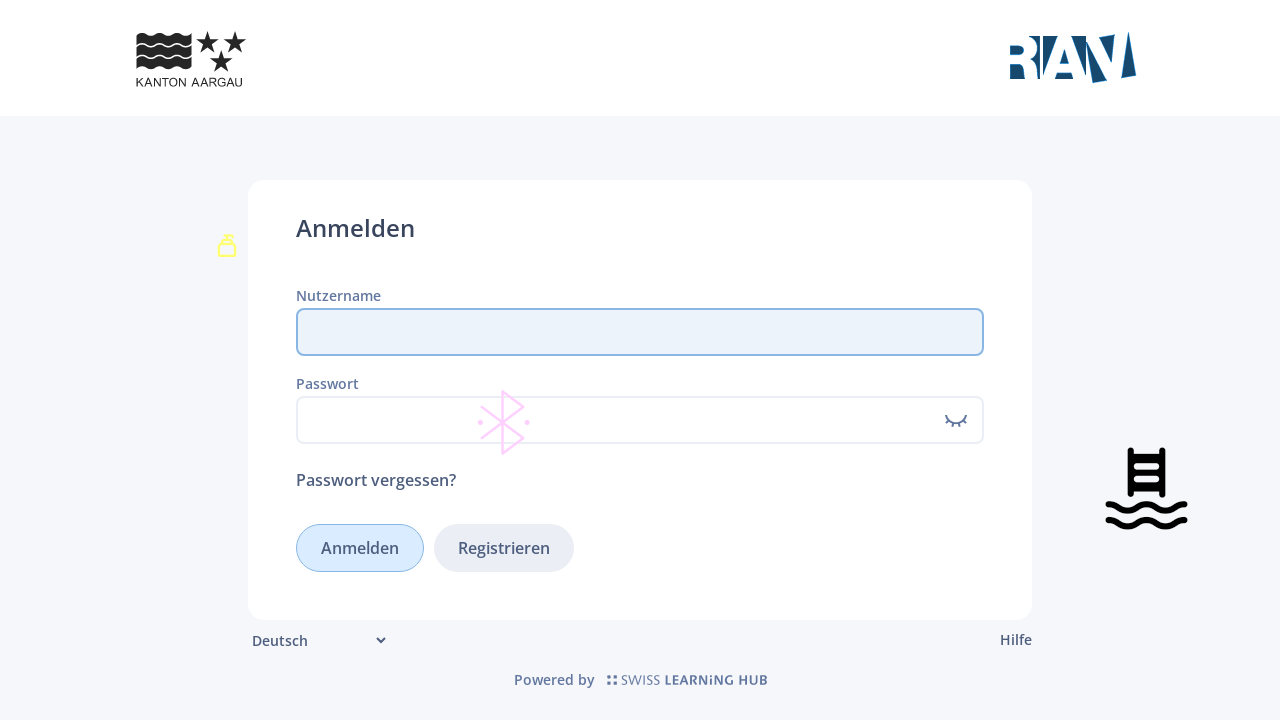  Describe the element at coordinates (227, 246) in the screenshot. I see `access hand washing or hygiene instructions` at that location.